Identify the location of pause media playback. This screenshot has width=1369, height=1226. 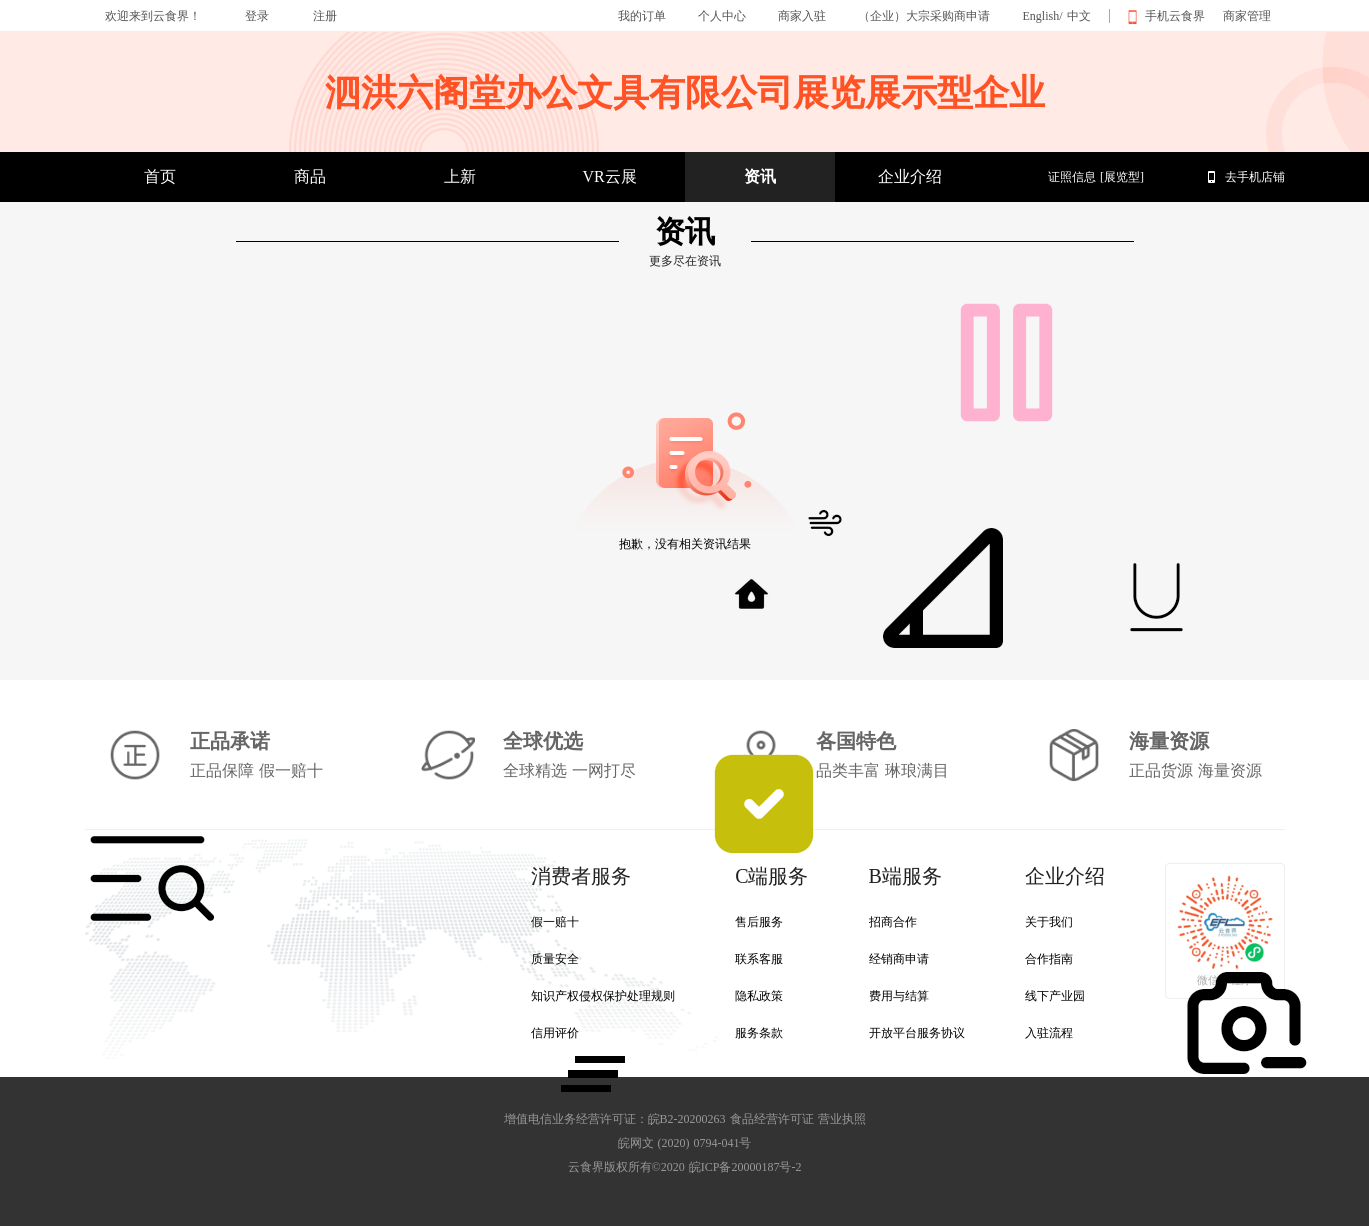
(1006, 362).